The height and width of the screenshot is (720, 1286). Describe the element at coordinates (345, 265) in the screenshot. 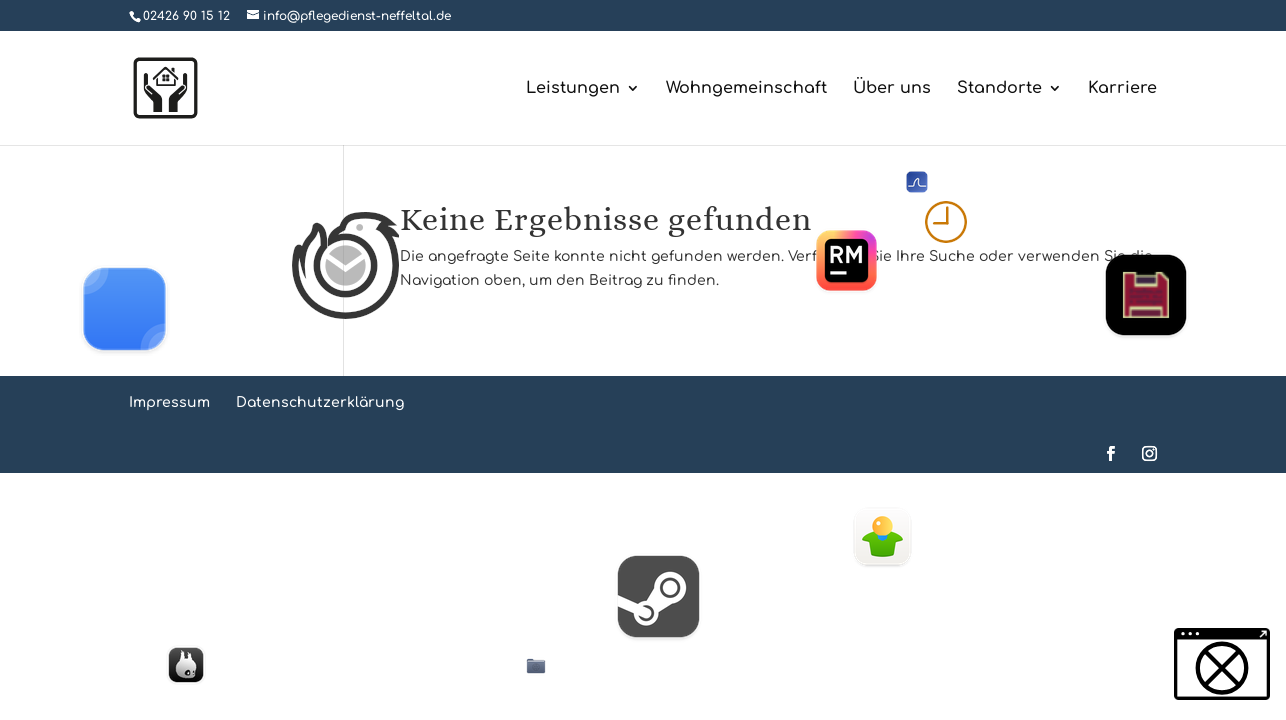

I see `open thunderbird email client` at that location.